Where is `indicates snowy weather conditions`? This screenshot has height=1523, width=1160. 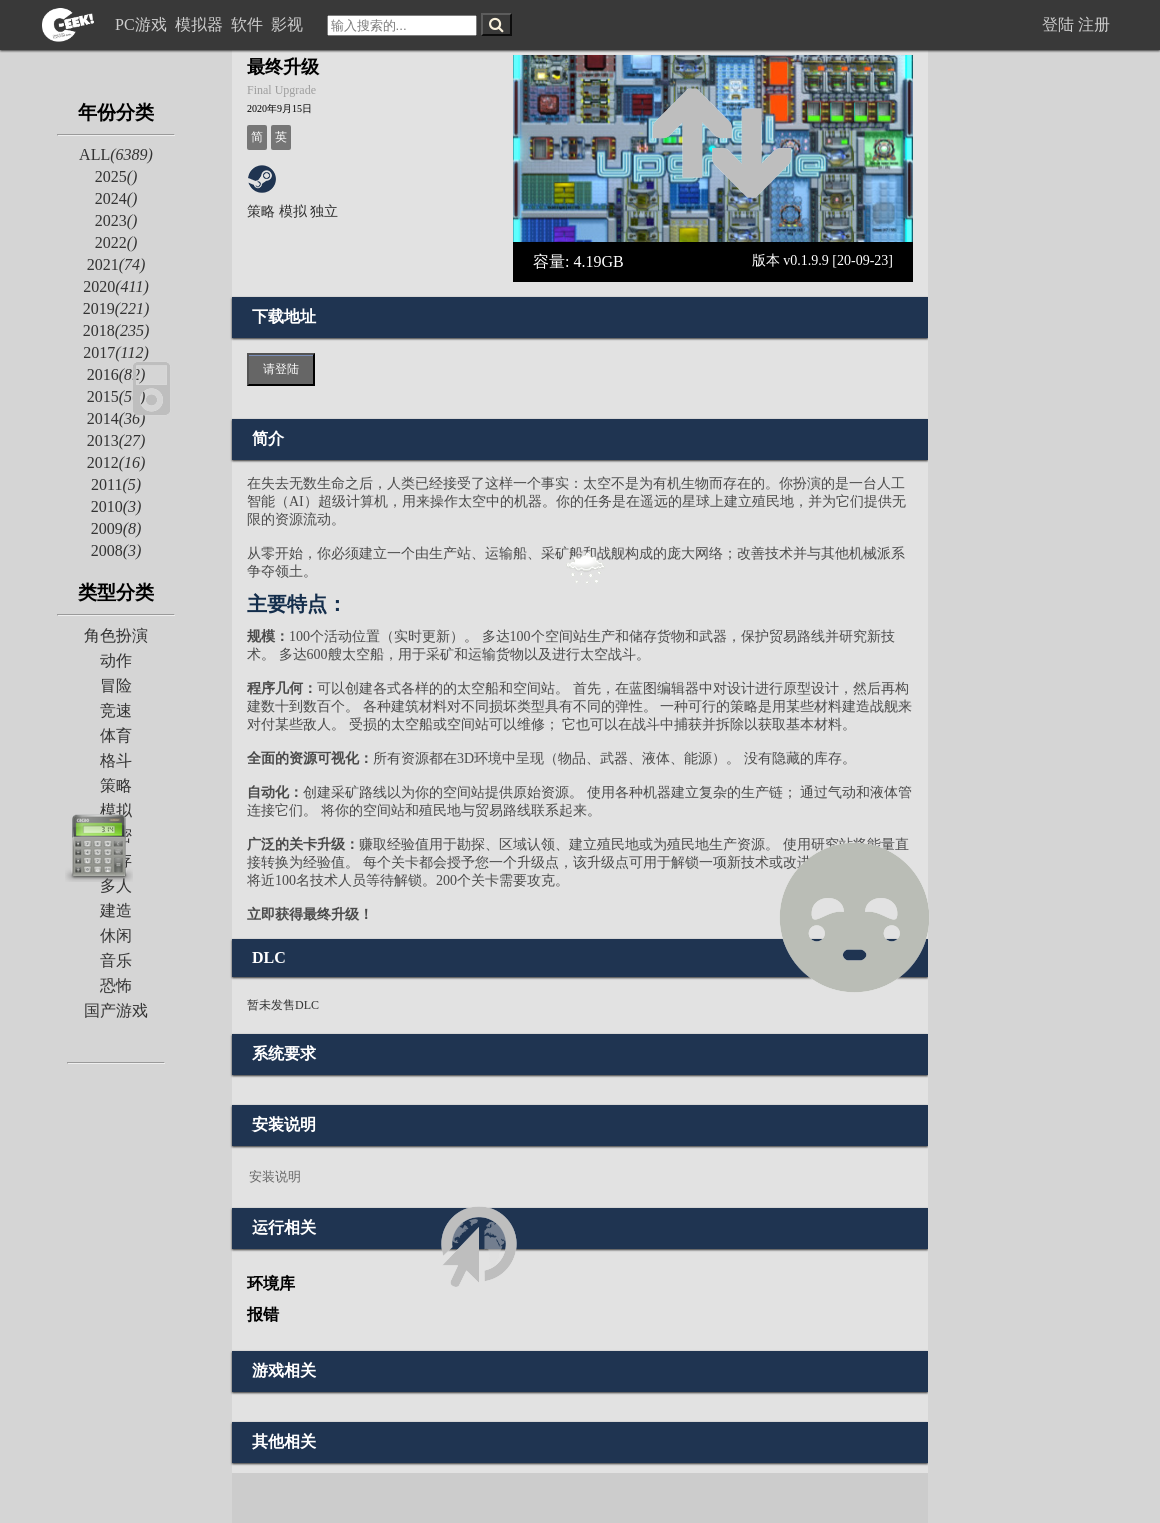
indicates snowy weather conditions is located at coordinates (585, 564).